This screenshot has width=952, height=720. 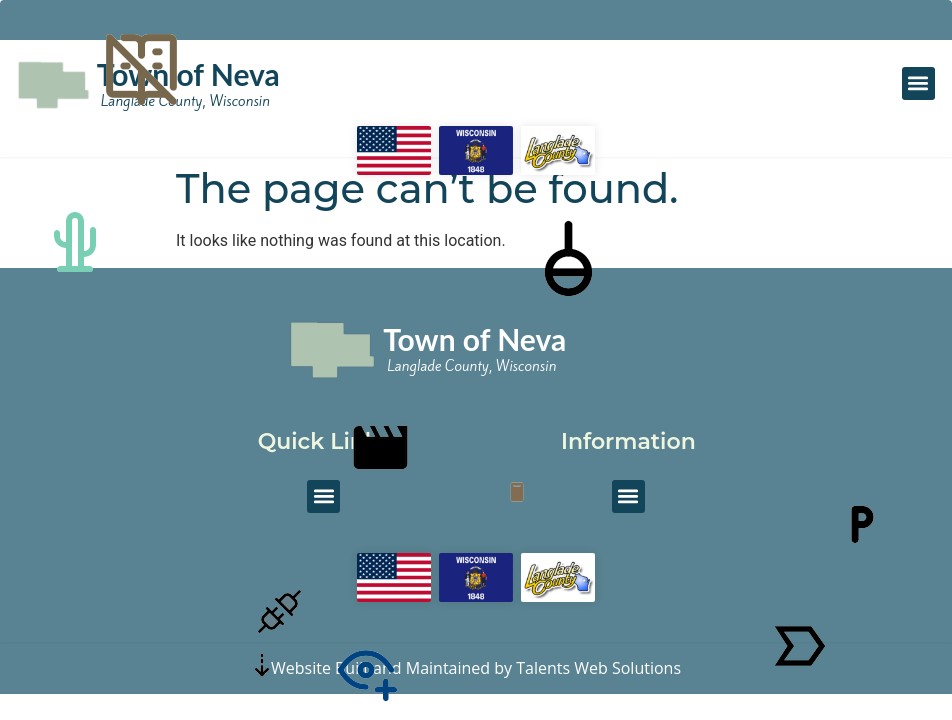 I want to click on create a new video or movie project, so click(x=380, y=447).